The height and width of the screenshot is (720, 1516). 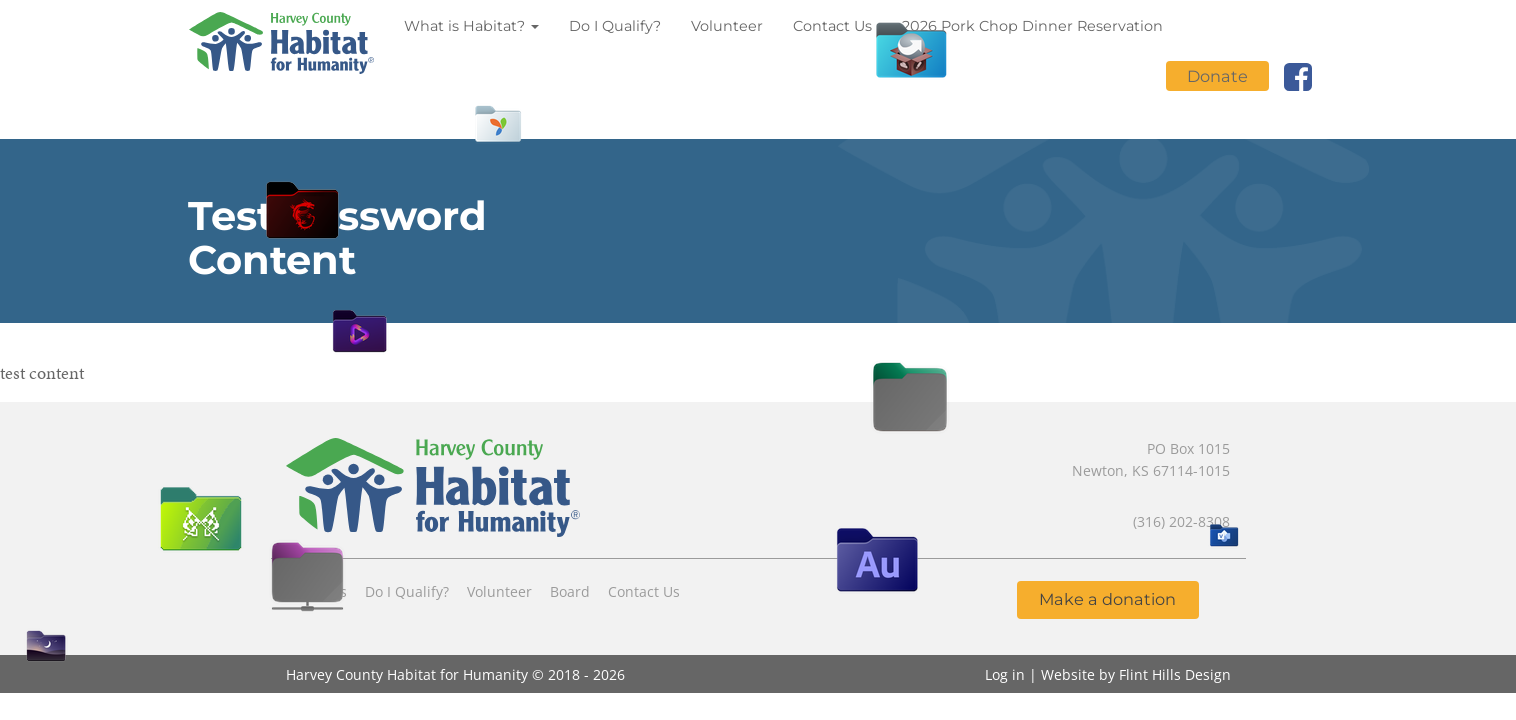 I want to click on open folder containing microsoft visio files, so click(x=1224, y=536).